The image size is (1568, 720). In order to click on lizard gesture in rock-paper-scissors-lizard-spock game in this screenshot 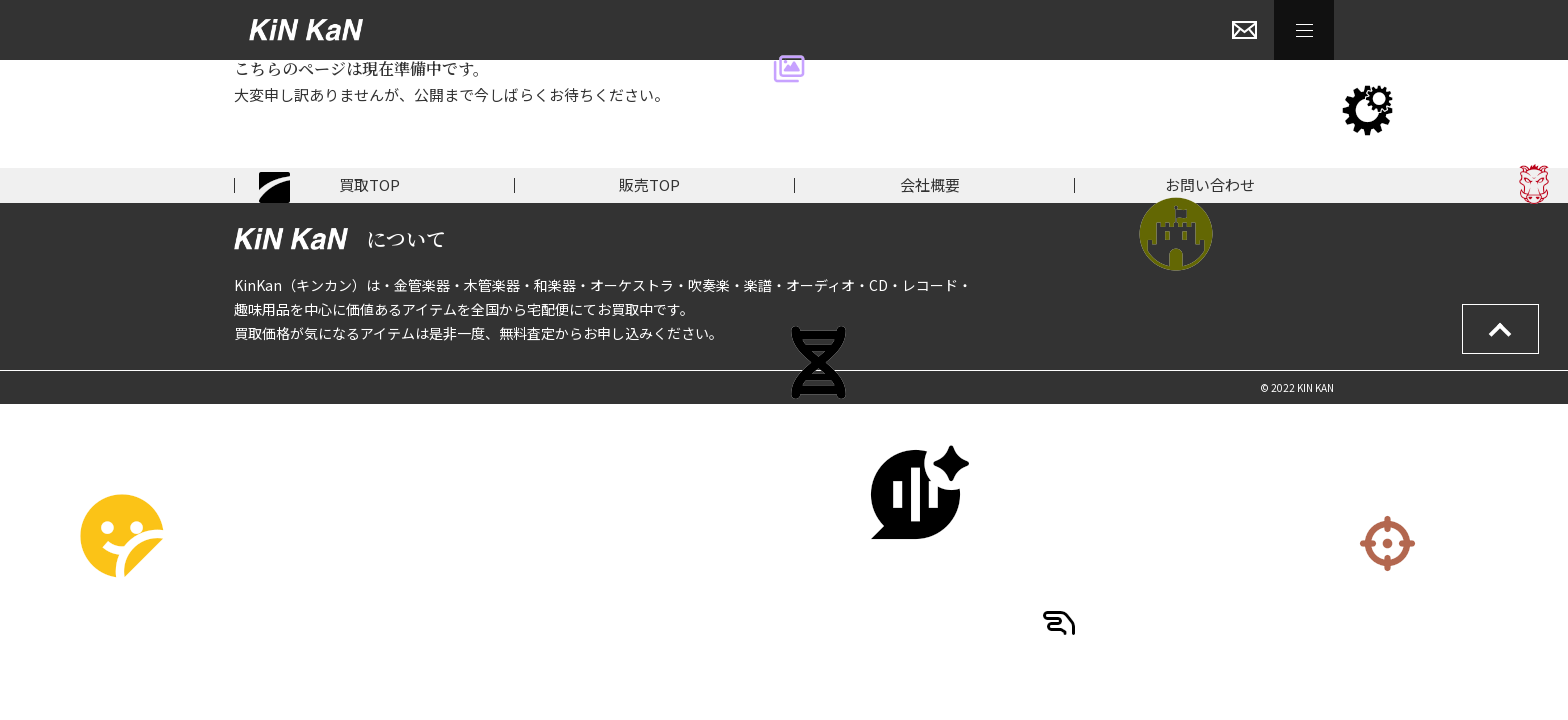, I will do `click(1059, 623)`.